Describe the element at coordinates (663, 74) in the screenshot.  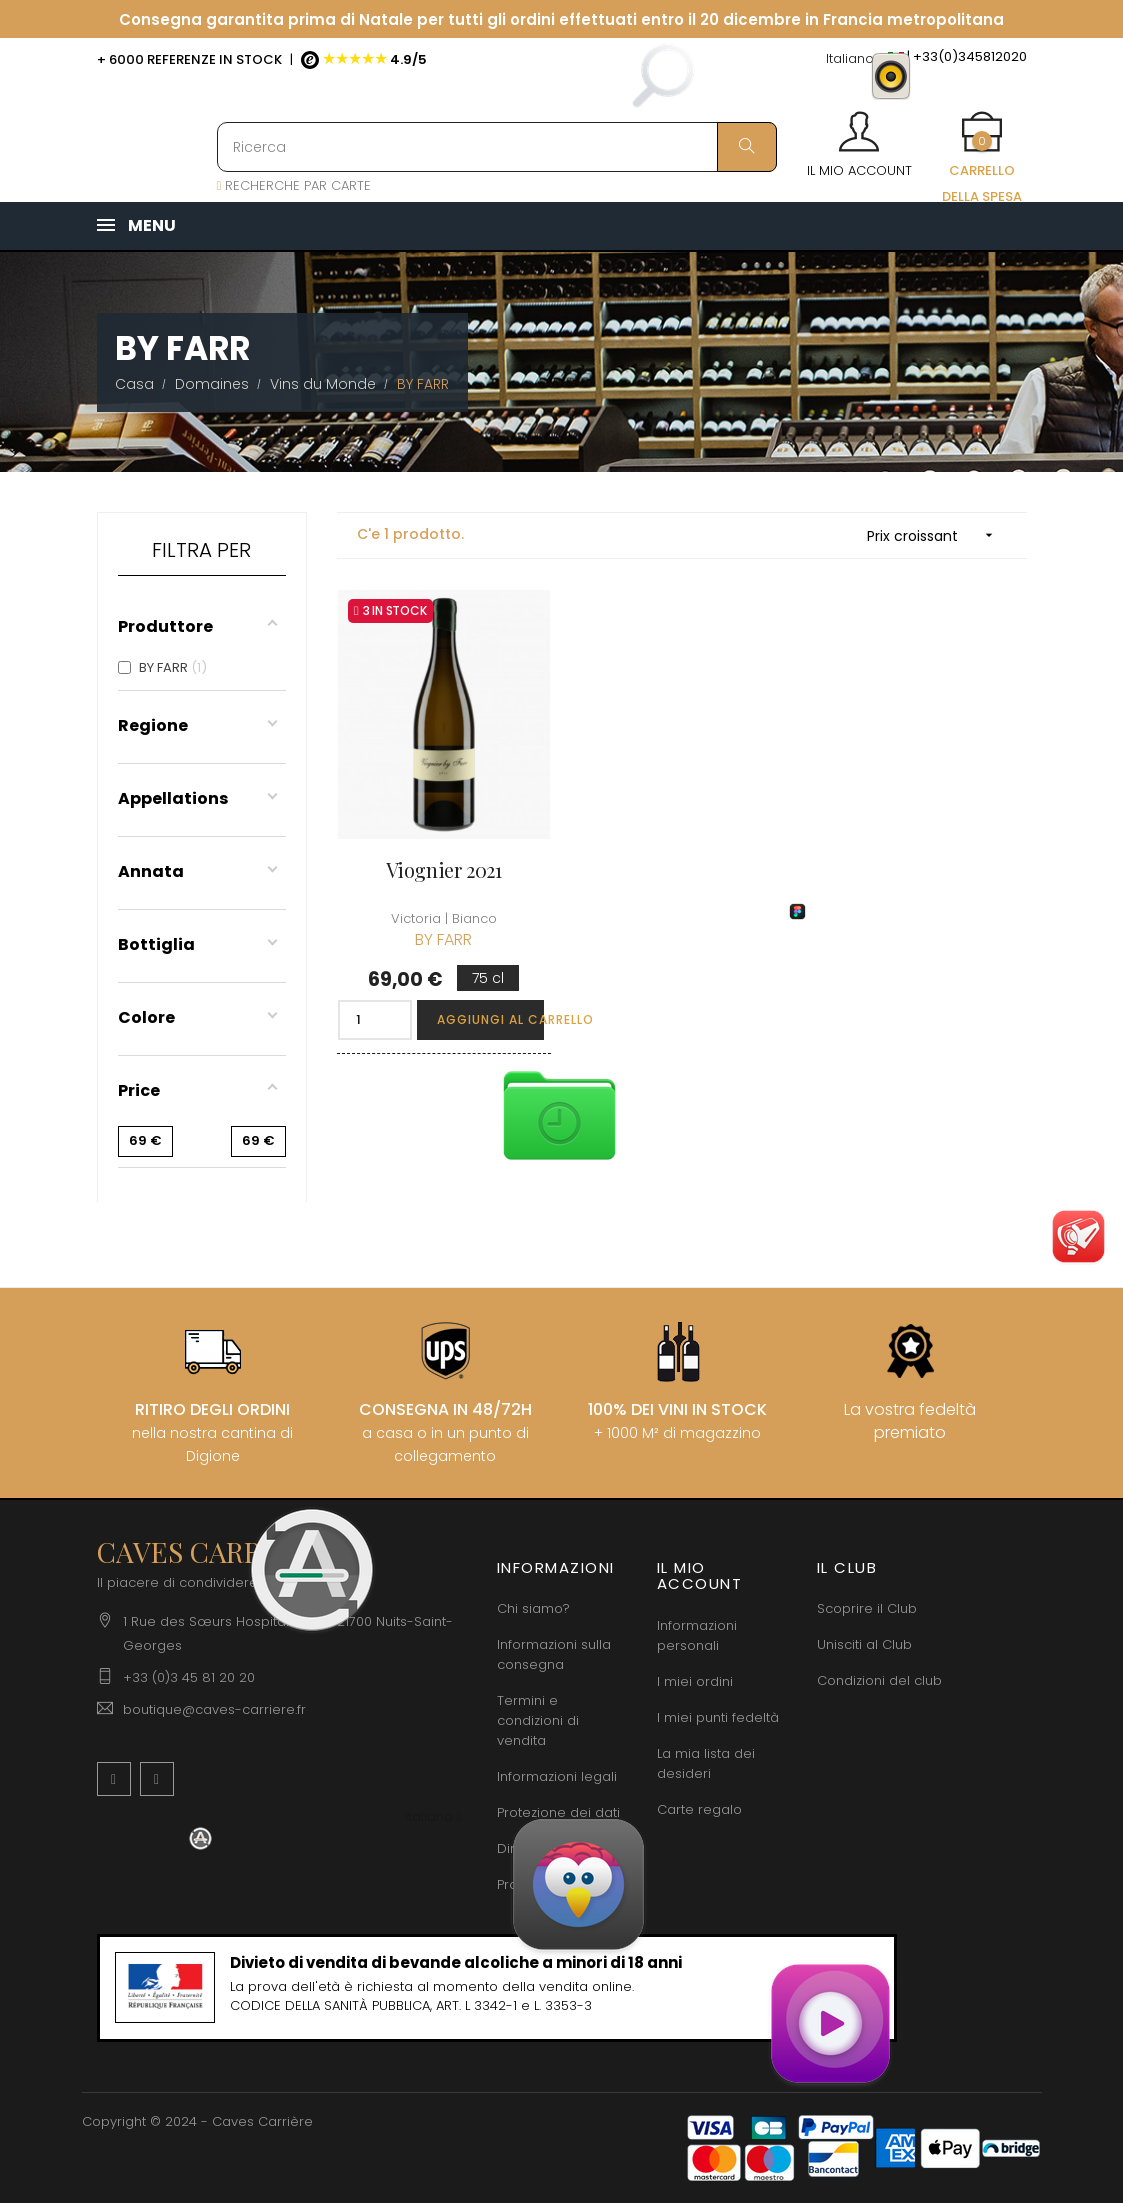
I see `open the search application` at that location.